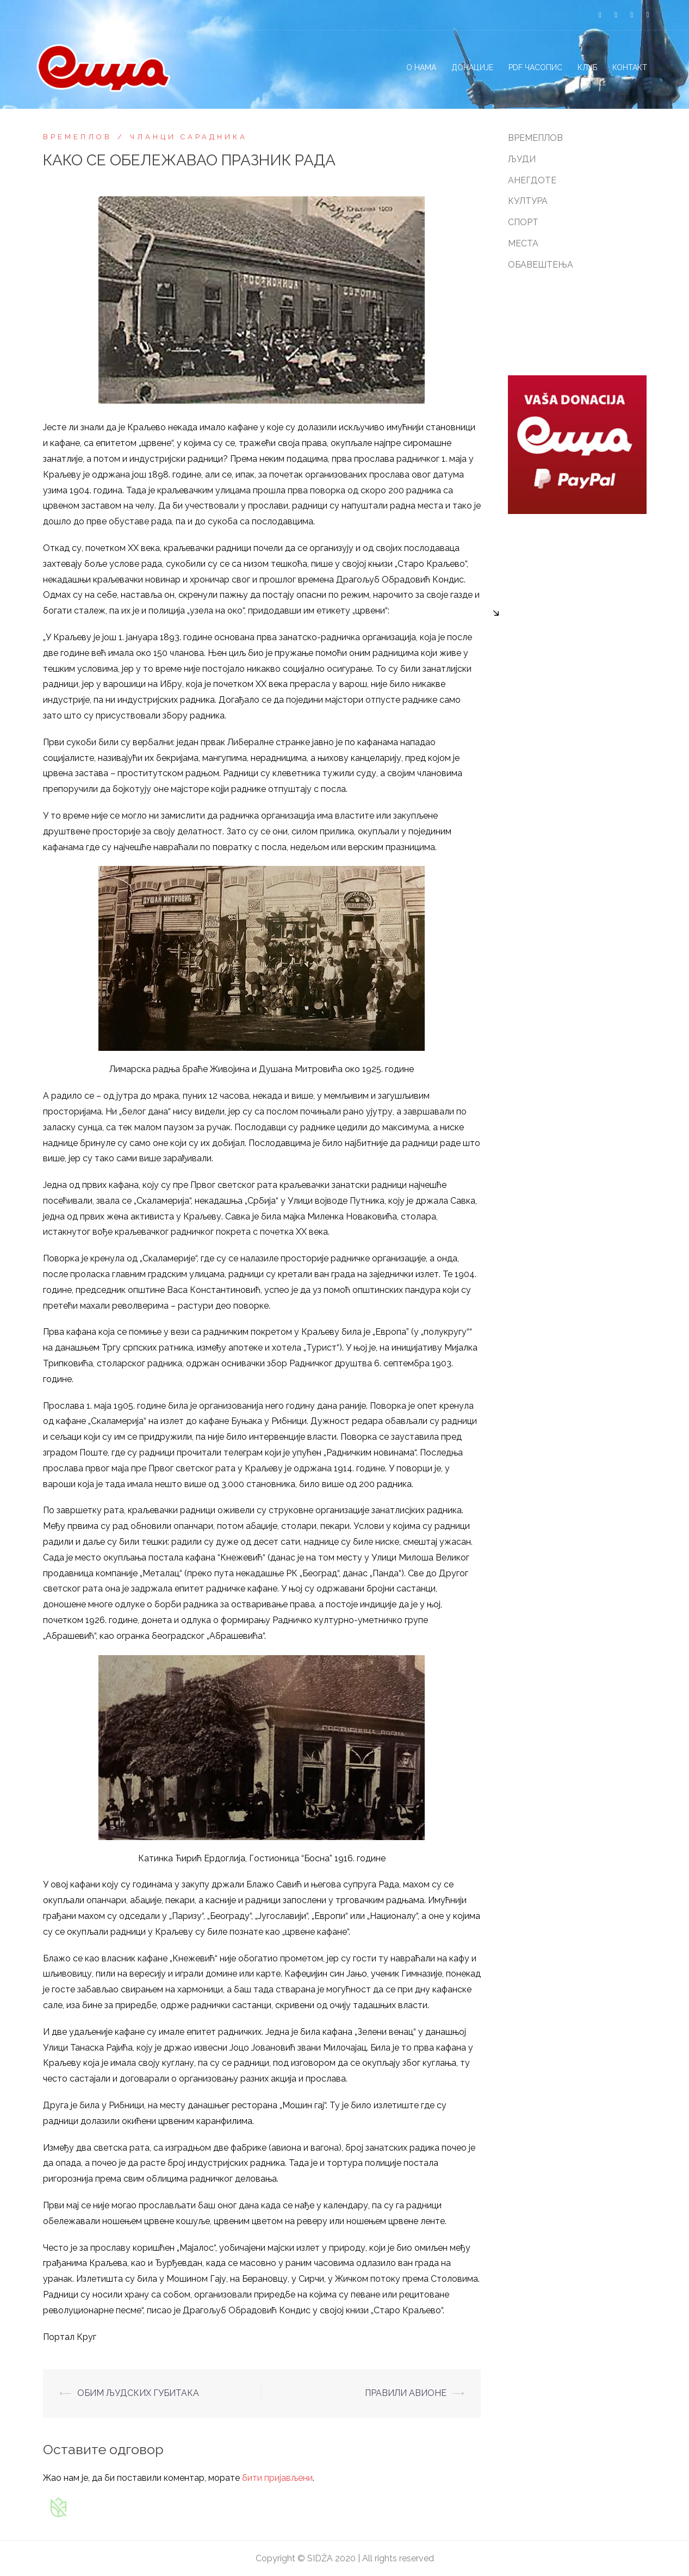  What do you see at coordinates (58, 2507) in the screenshot?
I see `indicates gluten-free or grain-free option` at bounding box center [58, 2507].